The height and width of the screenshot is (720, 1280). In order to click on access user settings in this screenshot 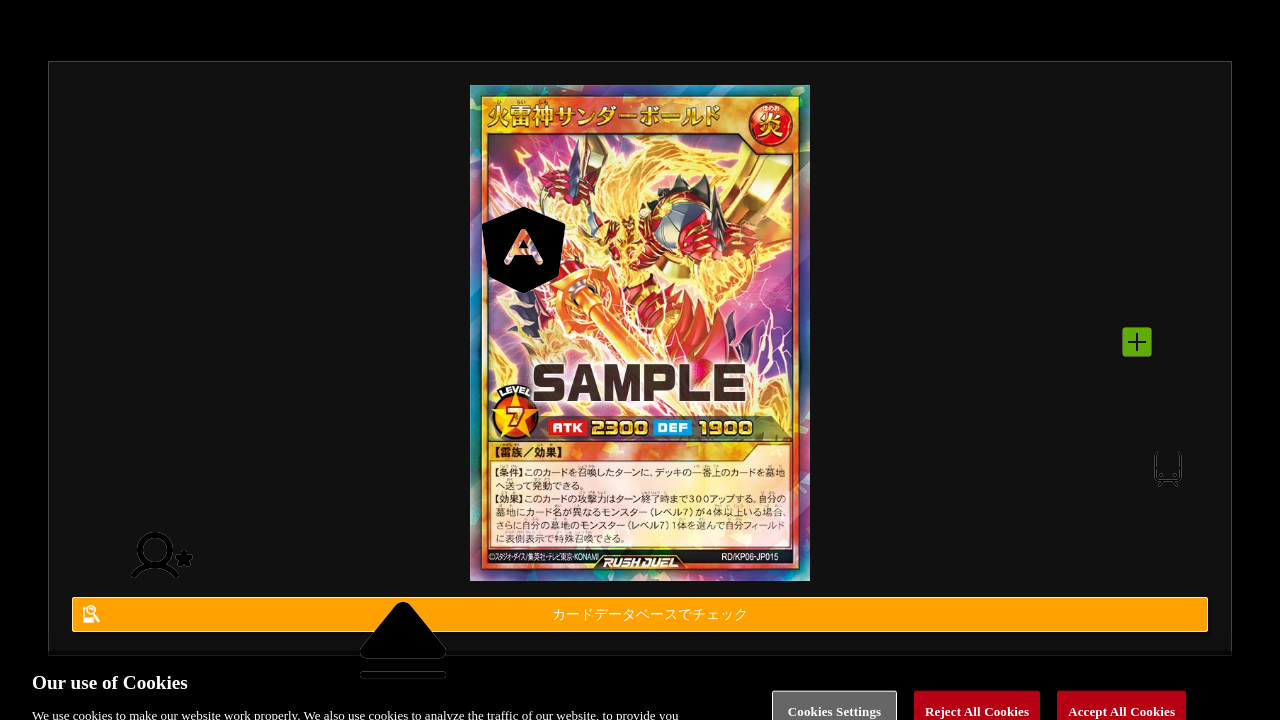, I will do `click(161, 557)`.